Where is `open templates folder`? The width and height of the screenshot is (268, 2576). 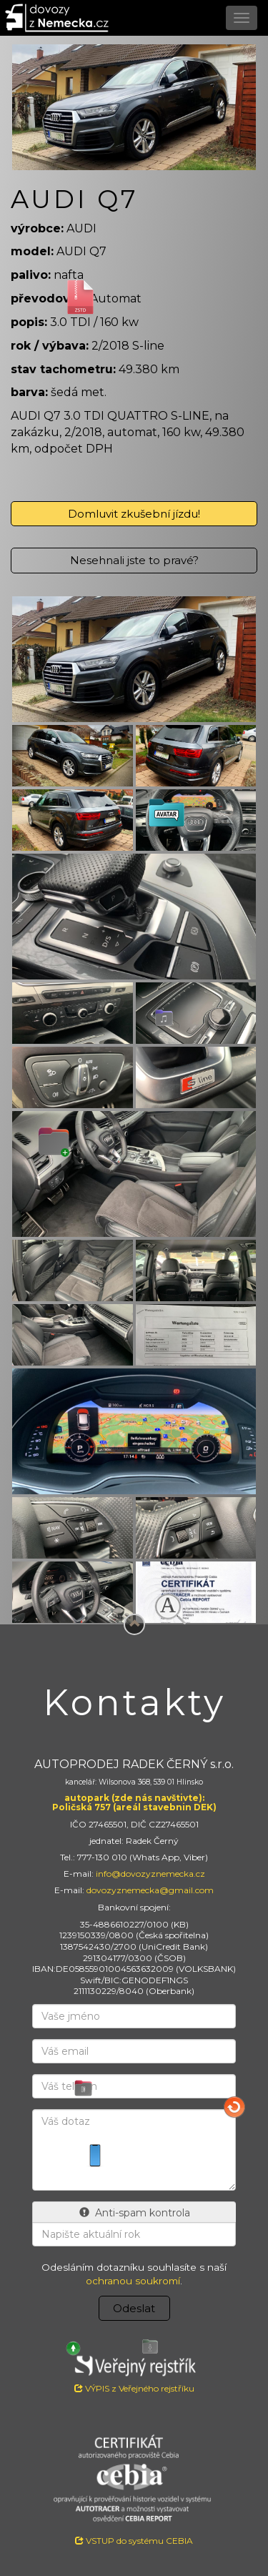
open templates folder is located at coordinates (83, 2088).